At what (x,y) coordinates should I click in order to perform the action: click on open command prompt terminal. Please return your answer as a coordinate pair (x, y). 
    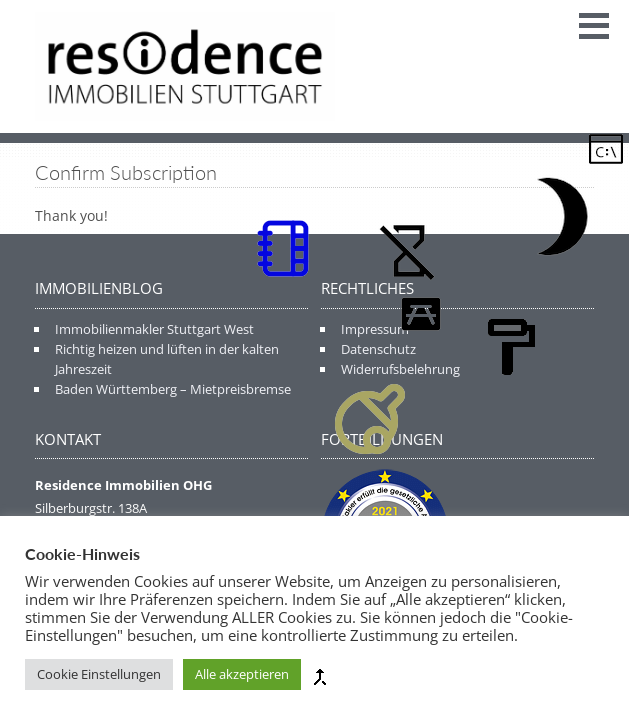
    Looking at the image, I should click on (606, 149).